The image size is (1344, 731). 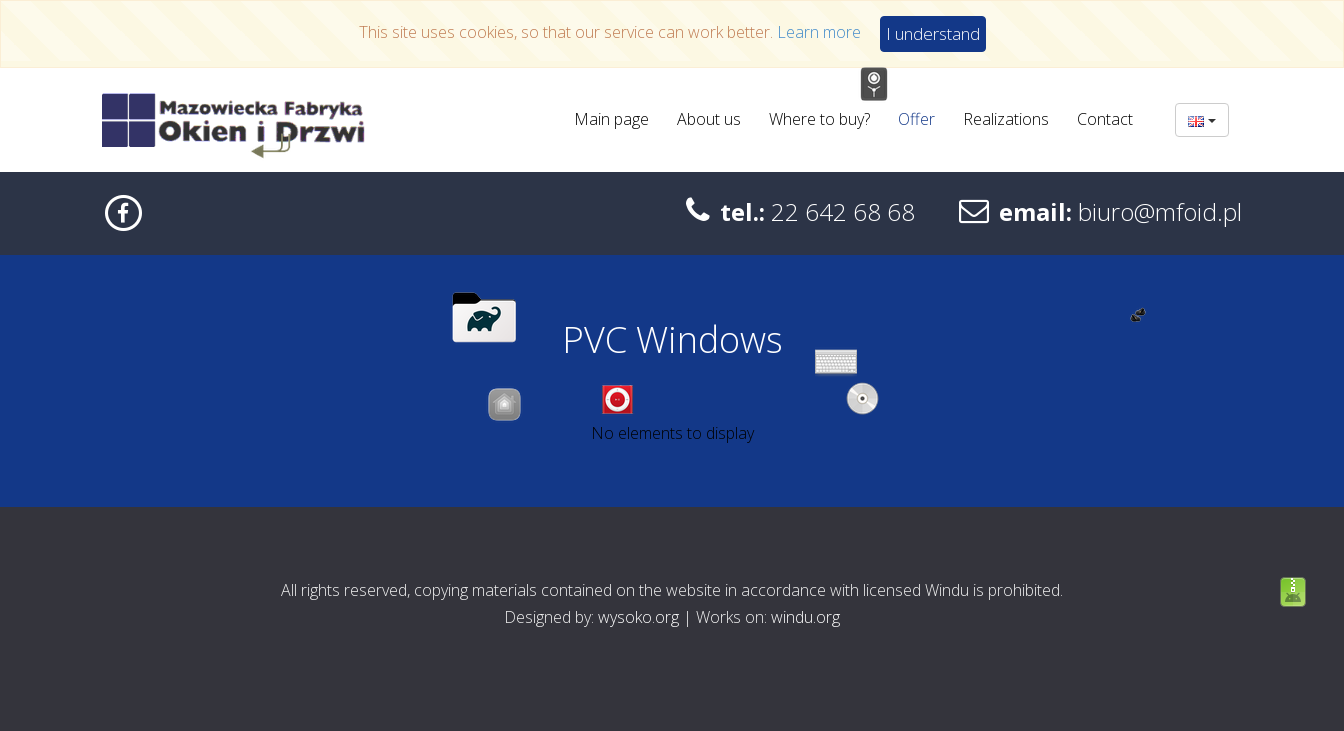 What do you see at coordinates (1138, 315) in the screenshot?
I see `connect beats wireless earbuds` at bounding box center [1138, 315].